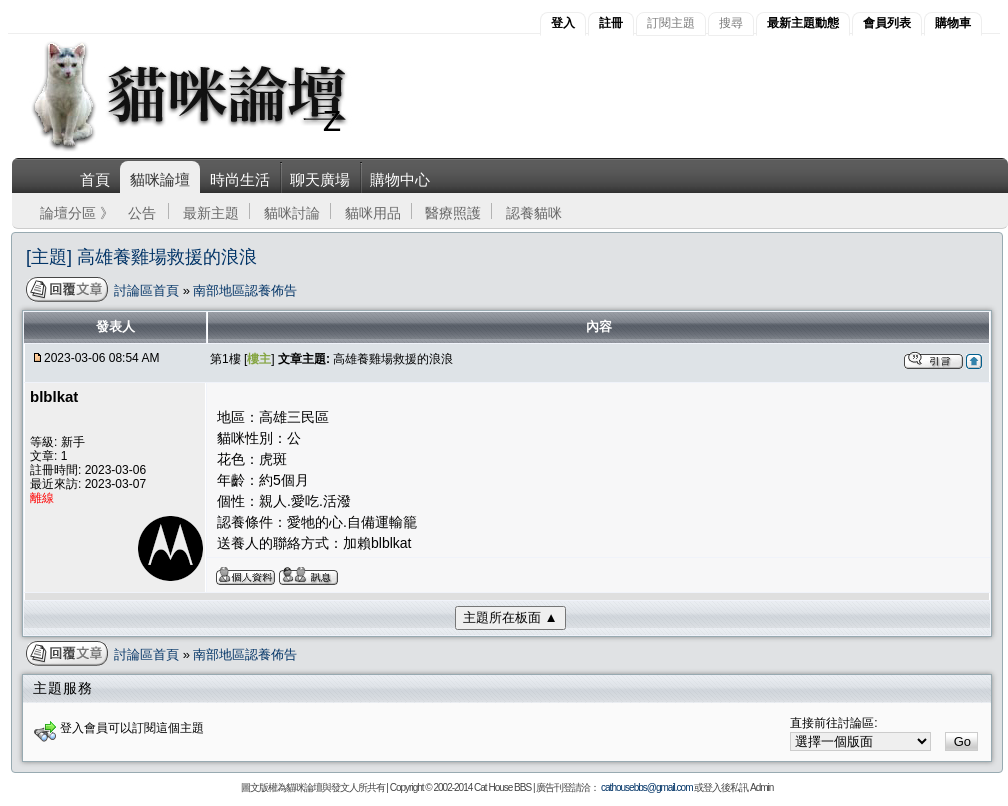 The image size is (1008, 806). What do you see at coordinates (170, 548) in the screenshot?
I see `Motorola brand logo` at bounding box center [170, 548].